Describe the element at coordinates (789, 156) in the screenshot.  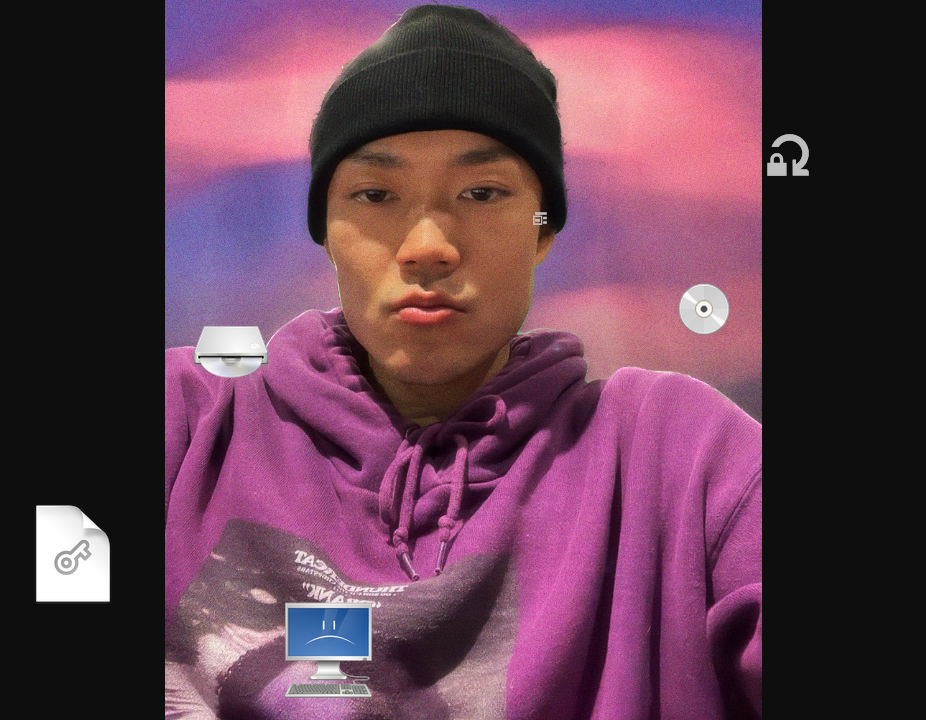
I see `screen rotation is locked` at that location.